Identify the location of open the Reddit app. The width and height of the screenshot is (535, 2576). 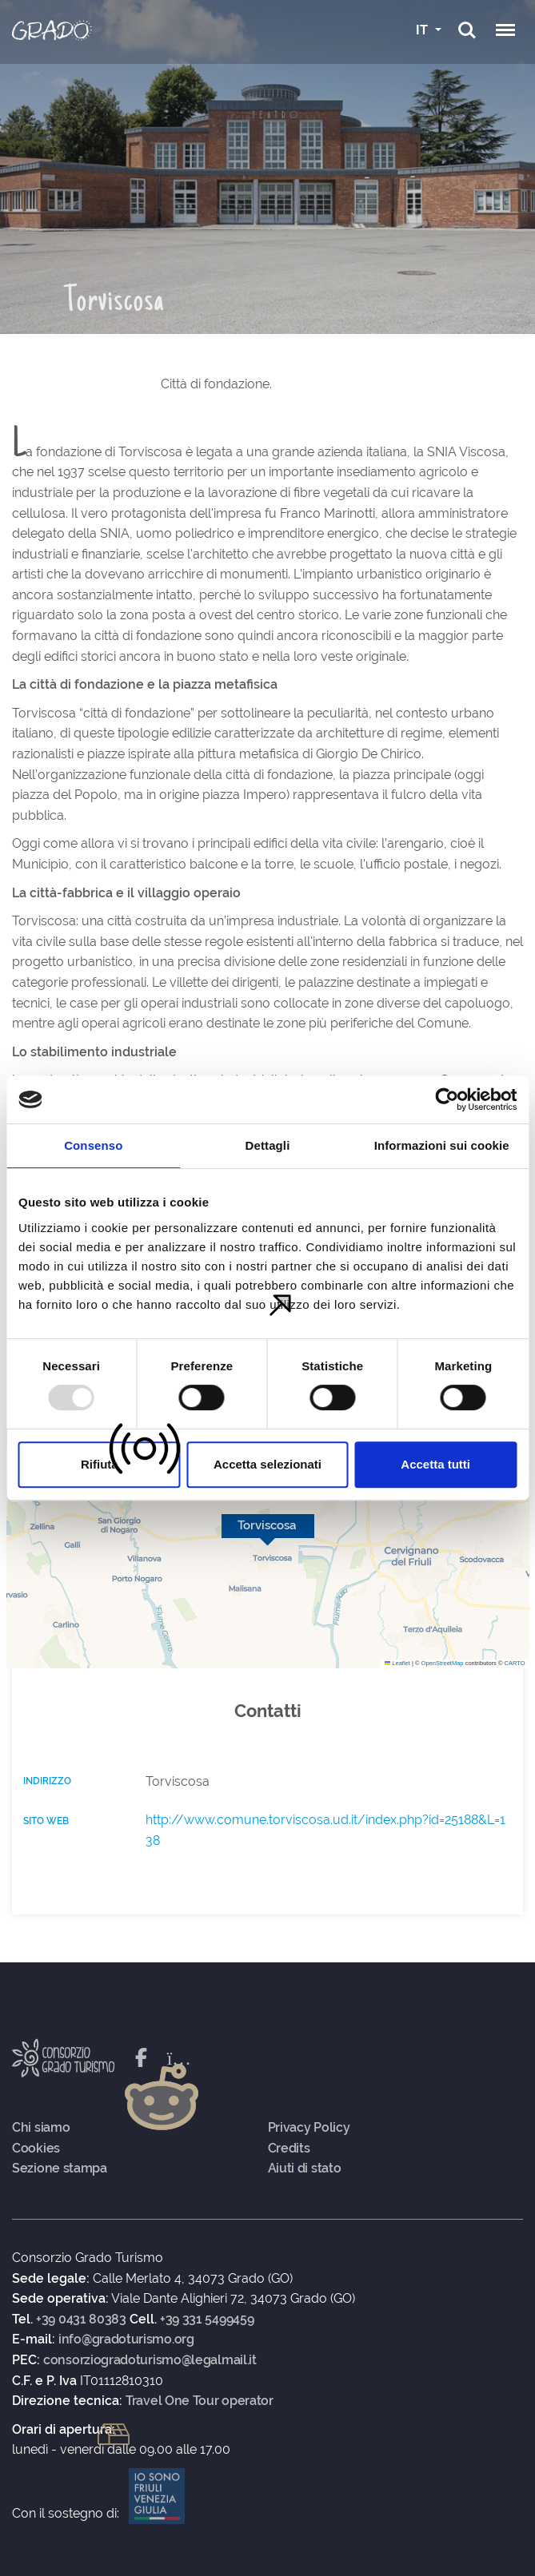
(162, 2101).